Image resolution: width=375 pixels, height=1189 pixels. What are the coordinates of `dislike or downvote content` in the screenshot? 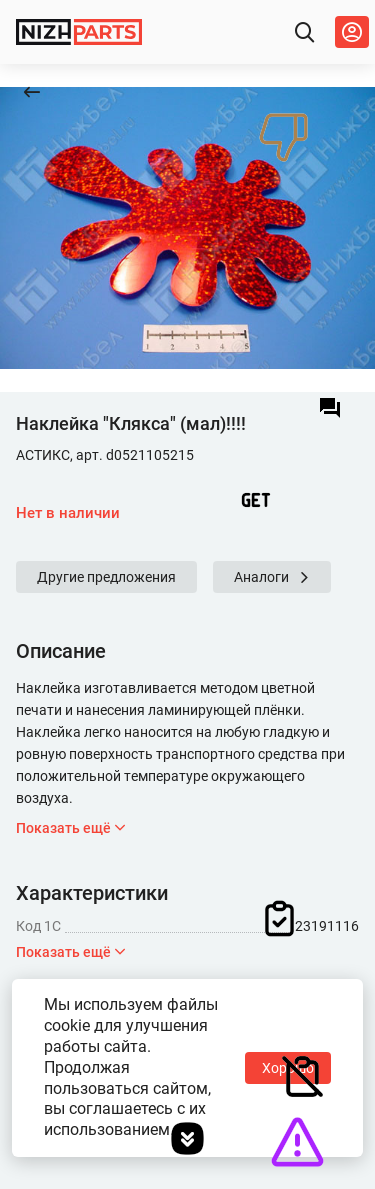 It's located at (283, 137).